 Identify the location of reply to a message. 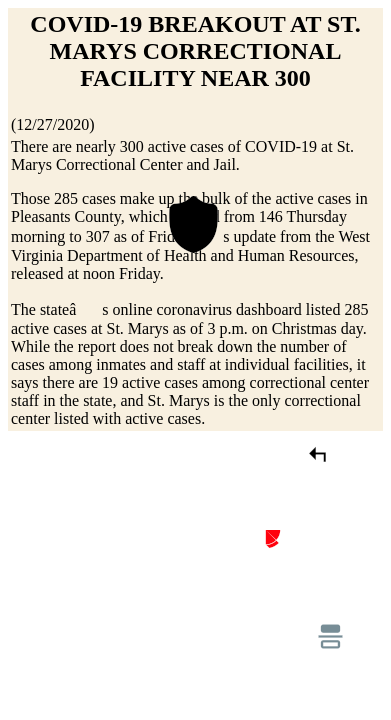
(318, 454).